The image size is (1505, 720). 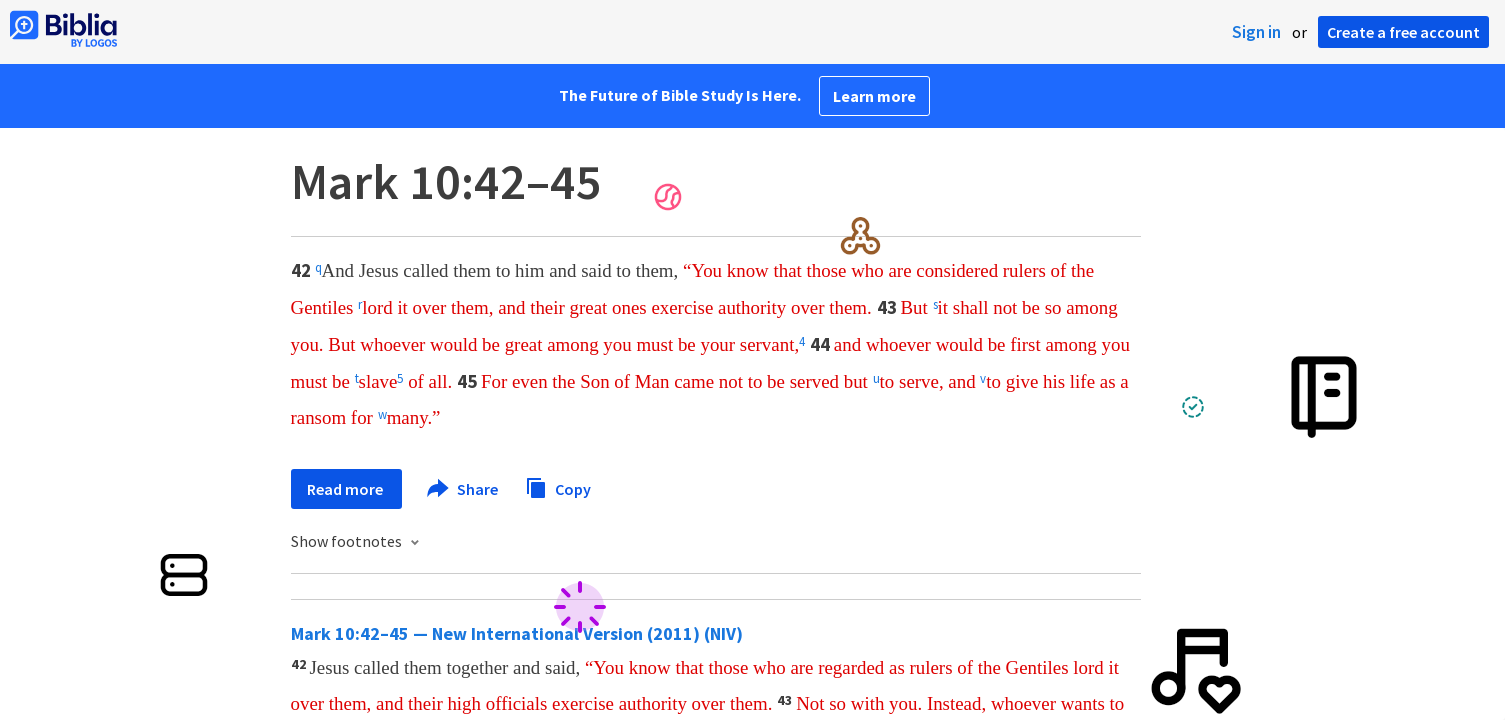 What do you see at coordinates (860, 238) in the screenshot?
I see `indicates loading or processing in progress` at bounding box center [860, 238].